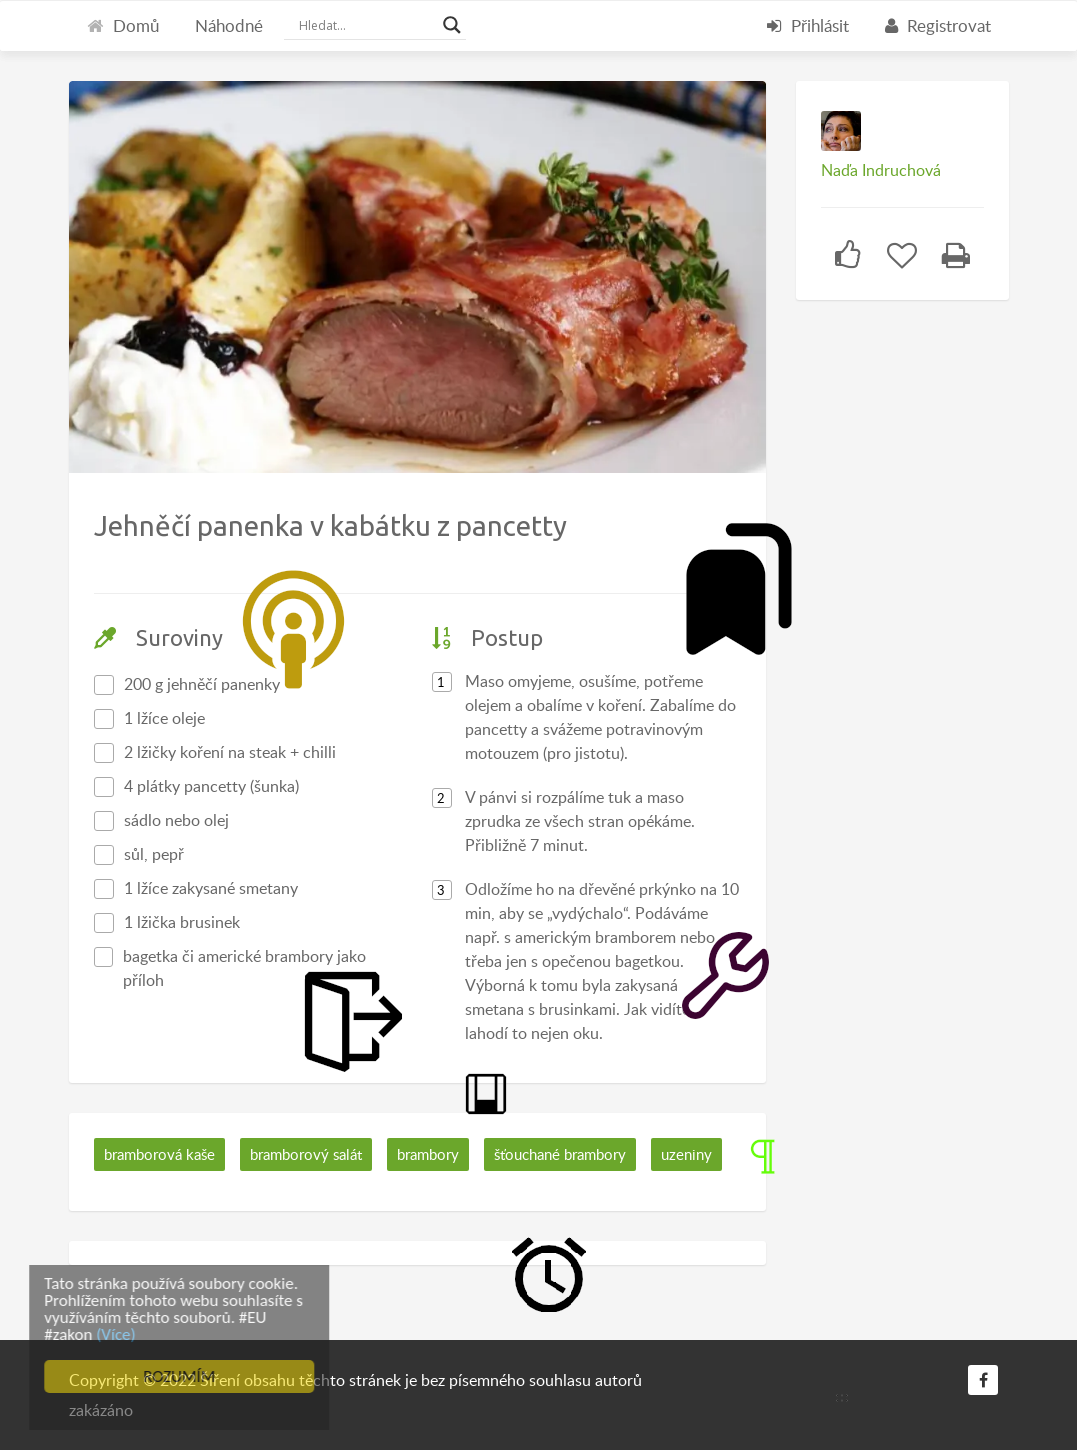 The width and height of the screenshot is (1077, 1450). Describe the element at coordinates (764, 1158) in the screenshot. I see `toggle whitespace visibility in editor` at that location.